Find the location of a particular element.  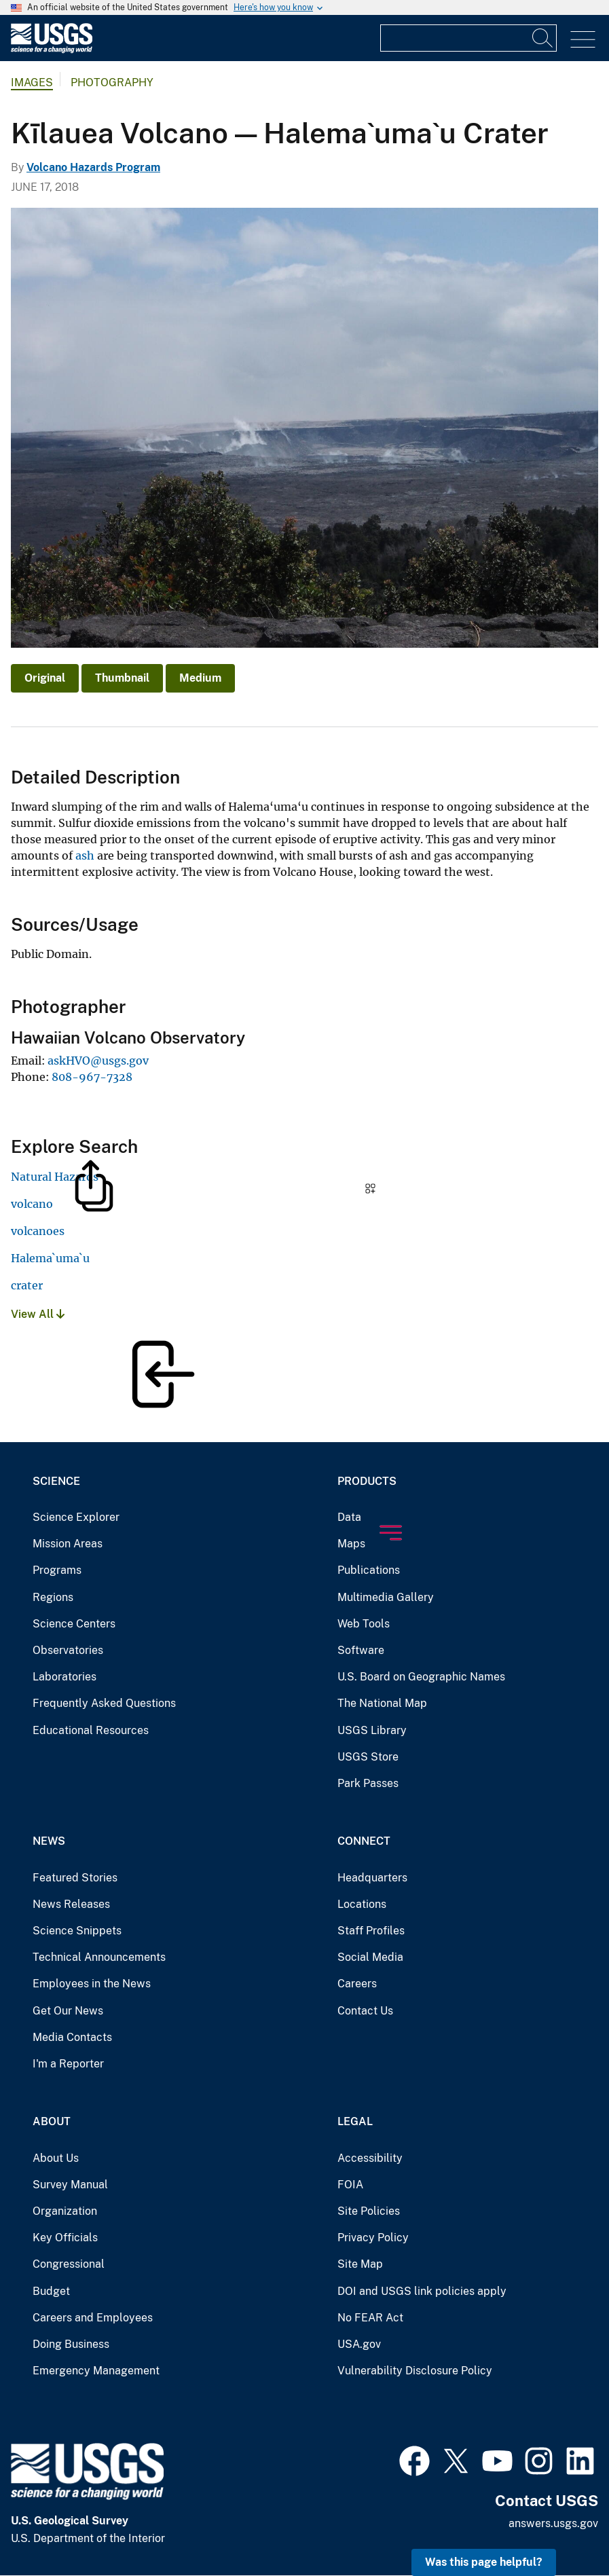

log out of your account is located at coordinates (158, 1374).